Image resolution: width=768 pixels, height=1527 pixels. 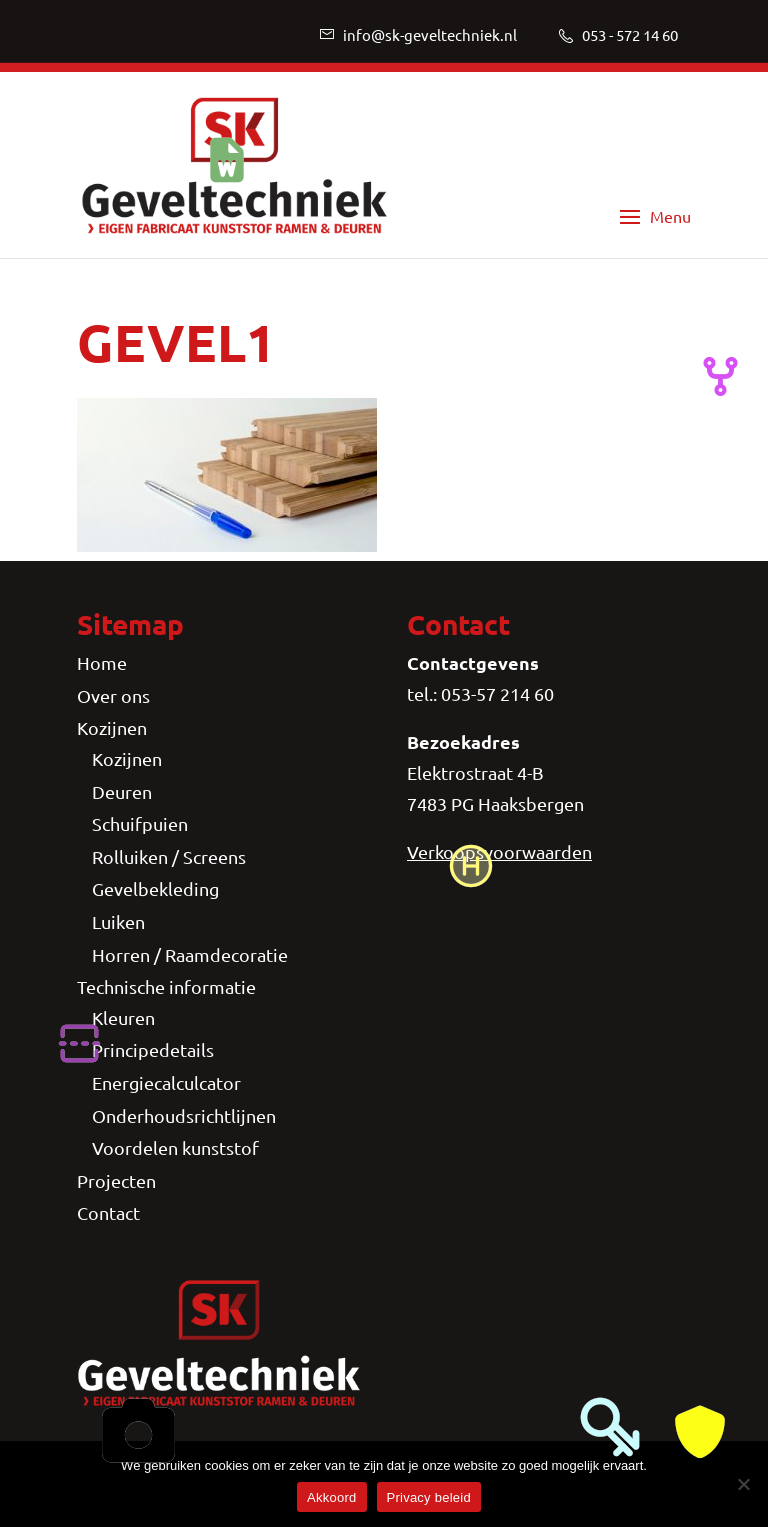 What do you see at coordinates (471, 866) in the screenshot?
I see `hospital or medical facility indicator` at bounding box center [471, 866].